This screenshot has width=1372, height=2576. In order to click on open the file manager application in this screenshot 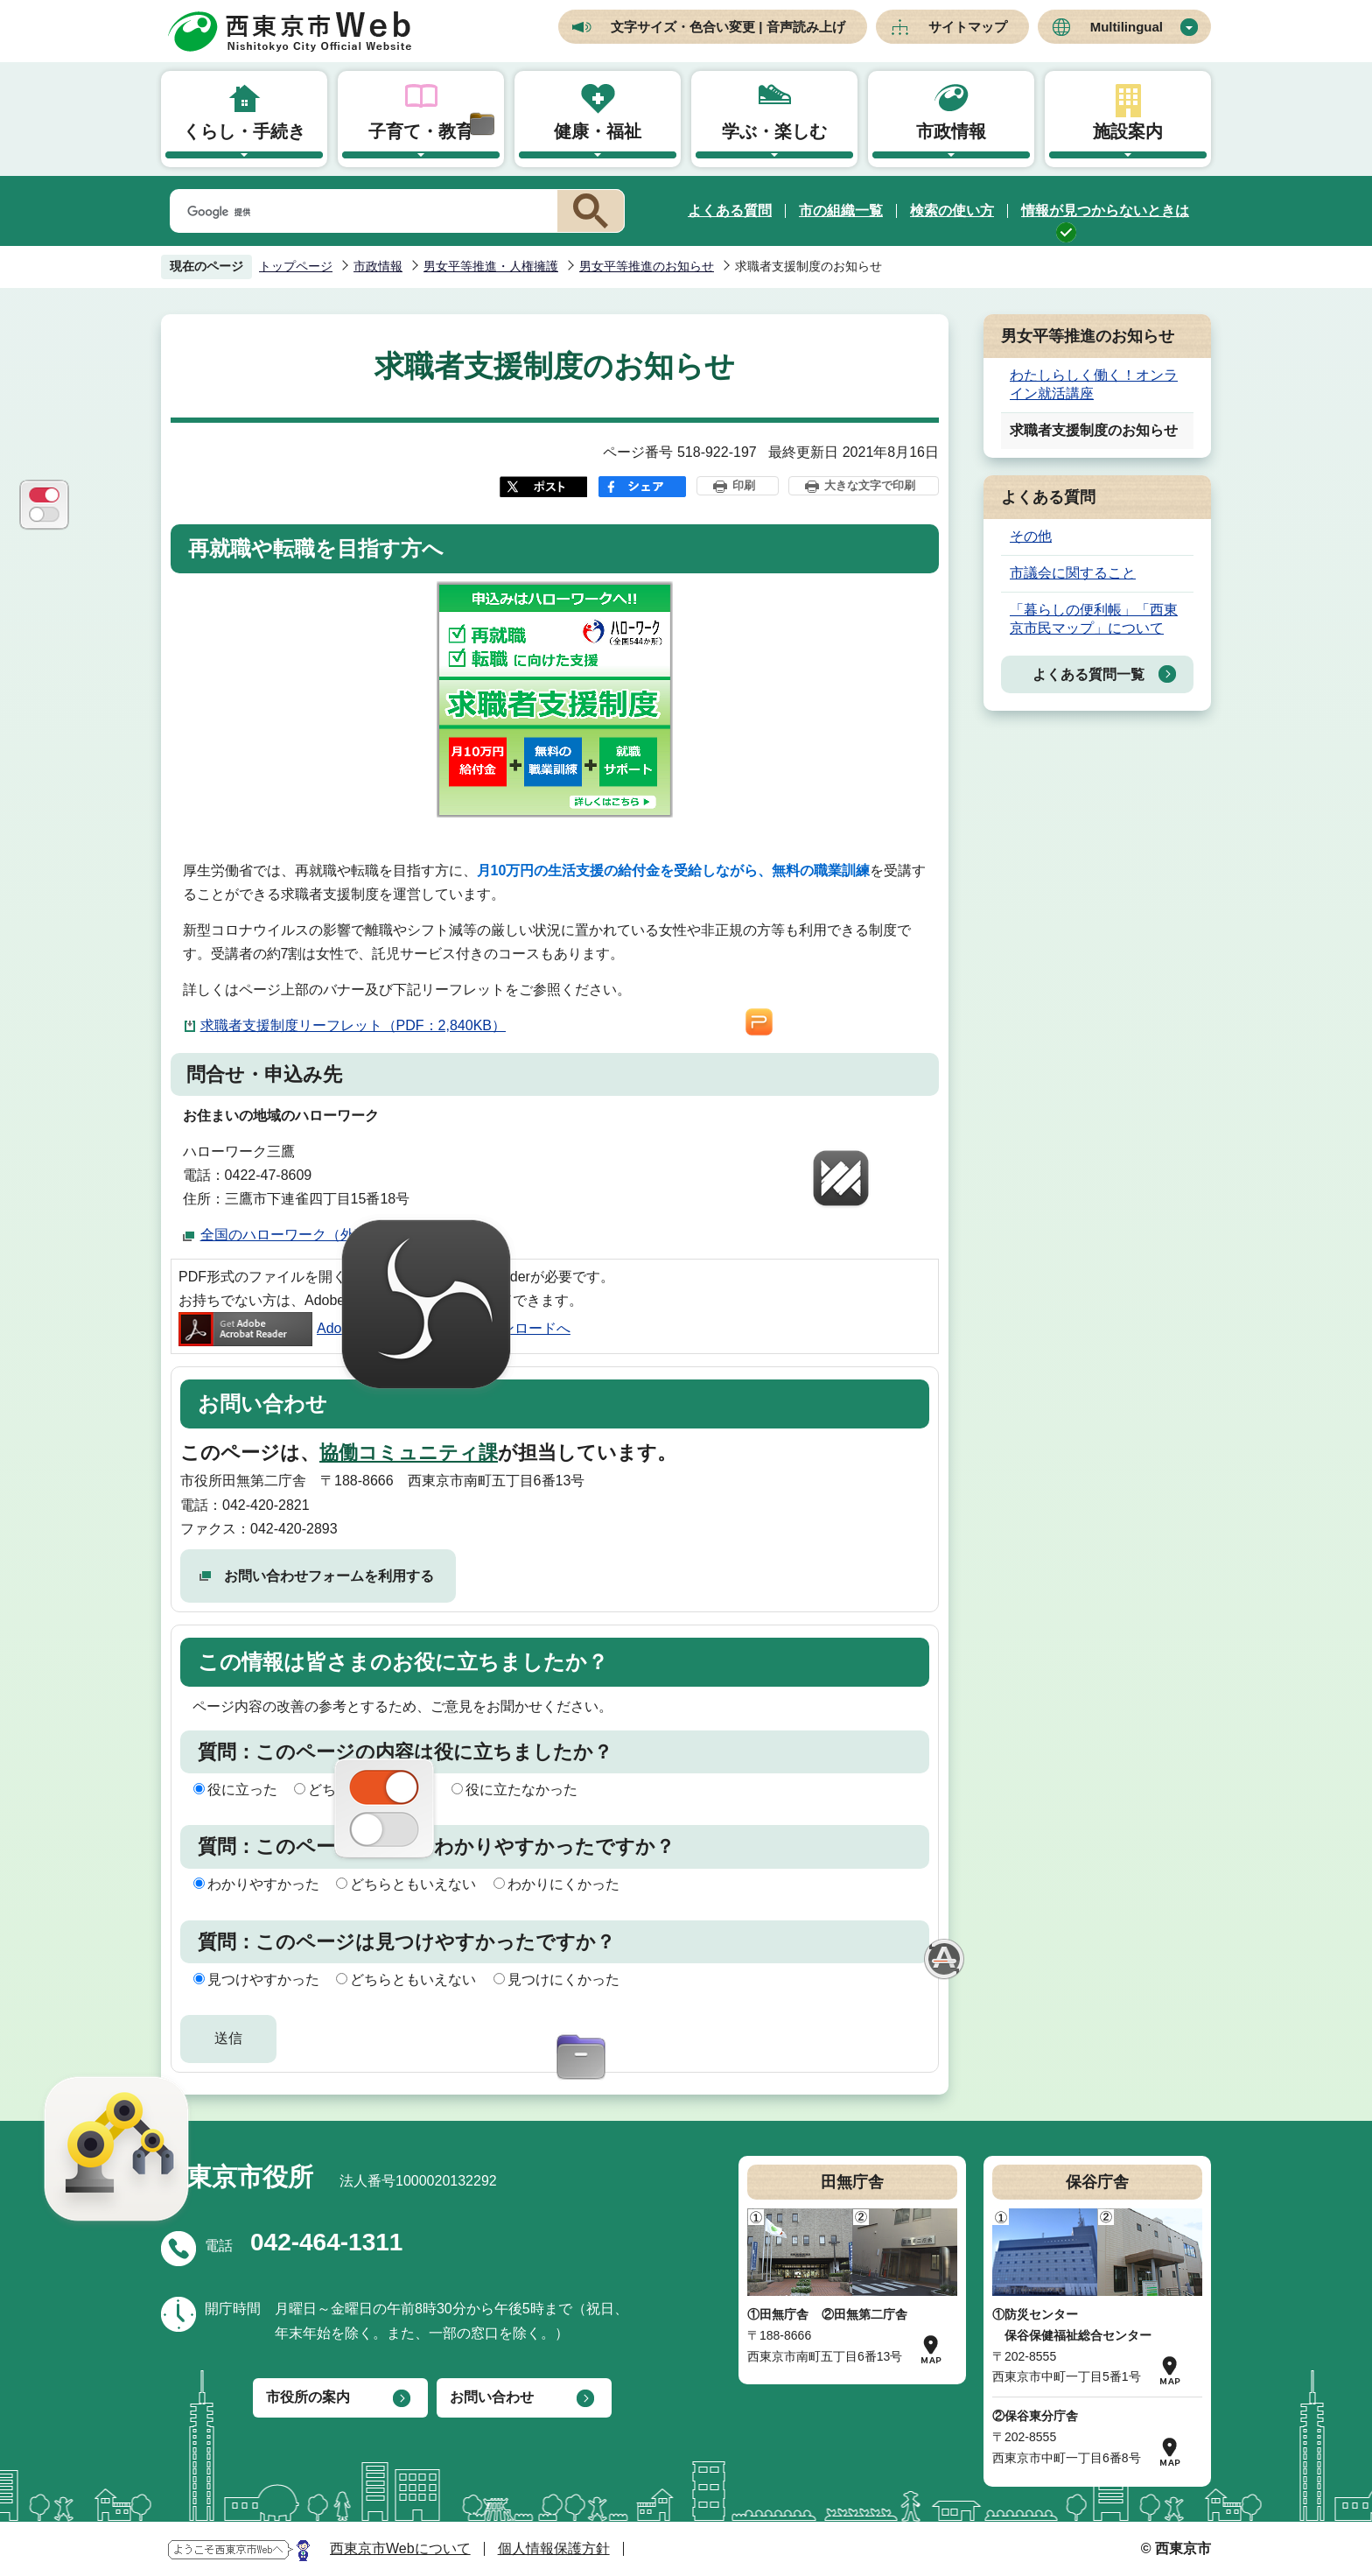, I will do `click(581, 2057)`.